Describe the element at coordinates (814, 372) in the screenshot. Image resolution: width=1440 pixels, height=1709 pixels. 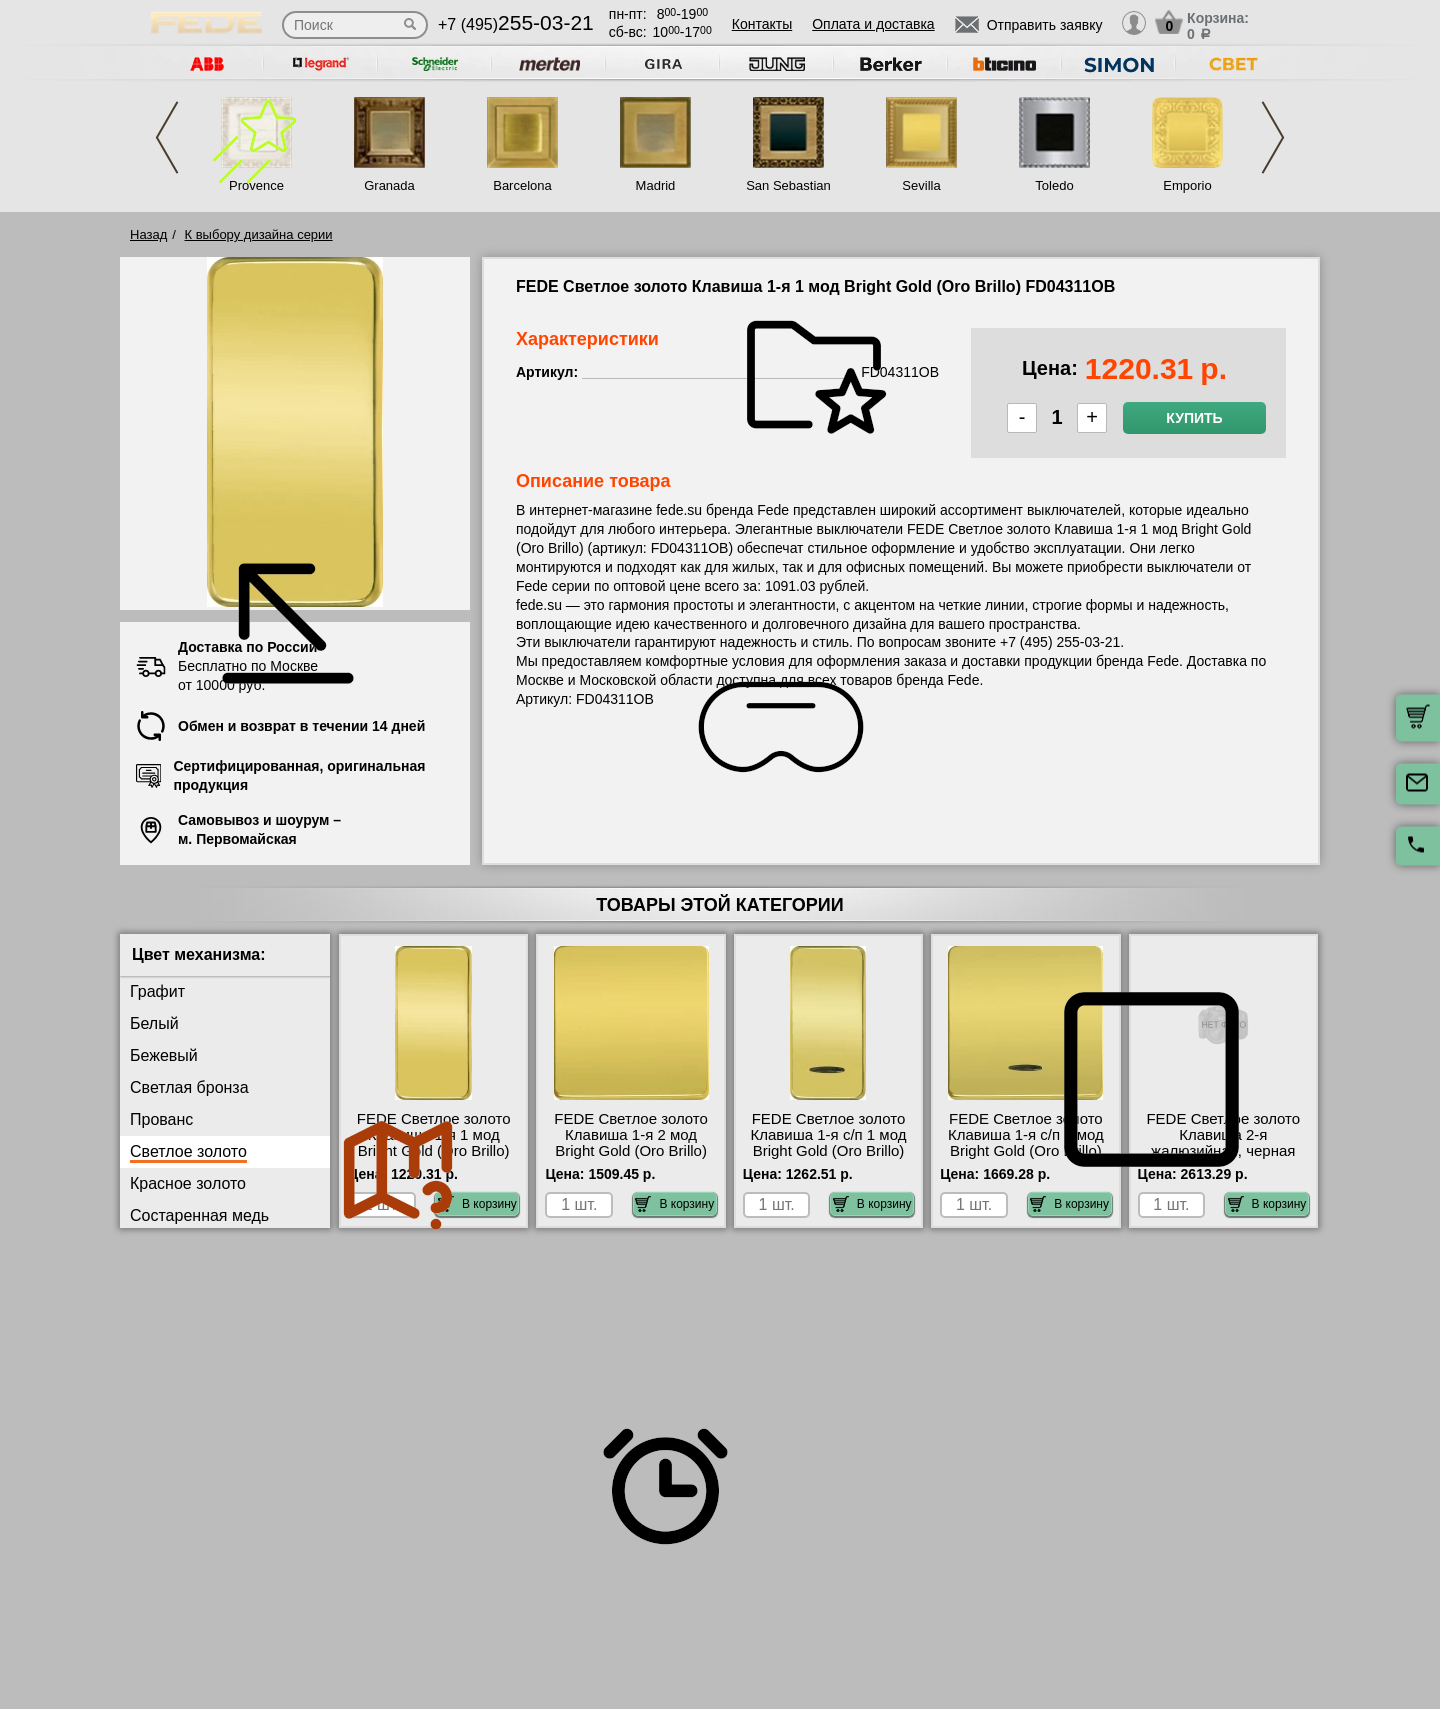
I see `access your starred or favorite folder` at that location.